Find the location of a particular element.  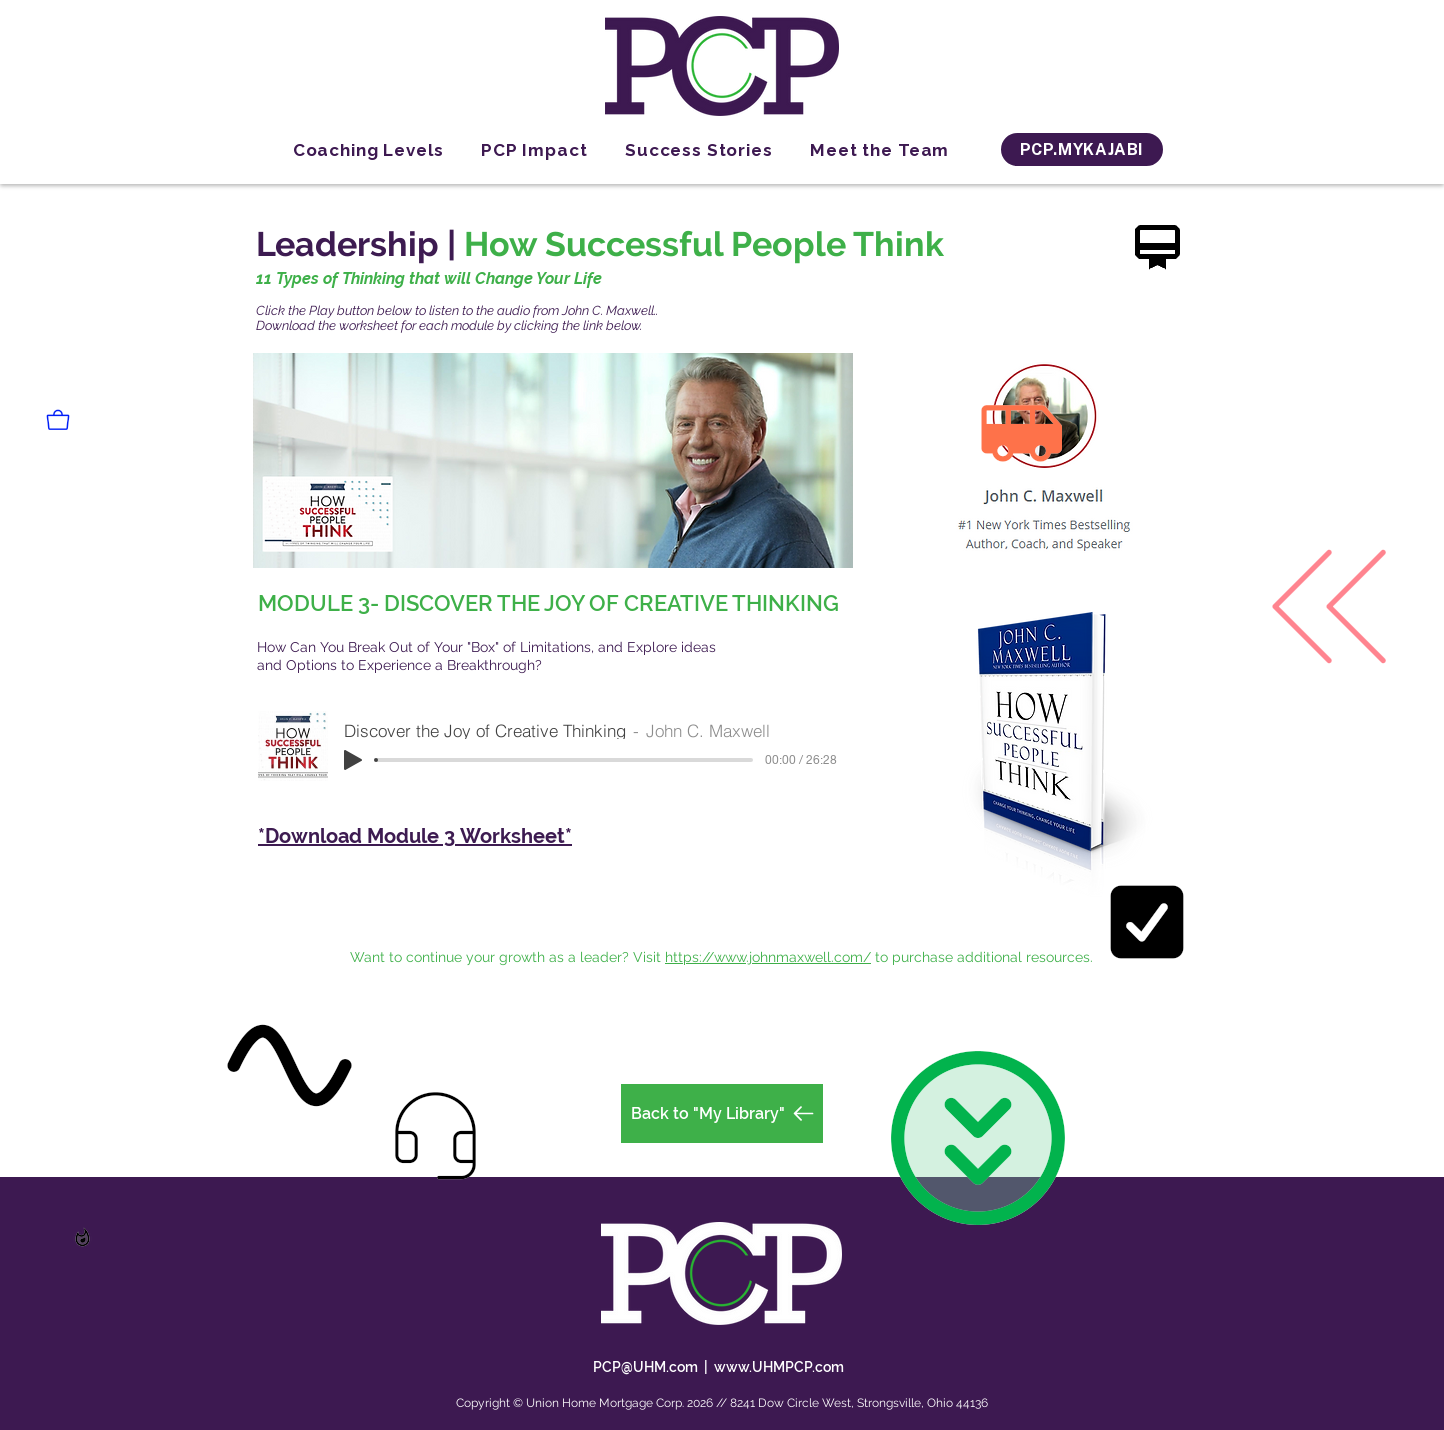

mark task as complete is located at coordinates (1147, 922).